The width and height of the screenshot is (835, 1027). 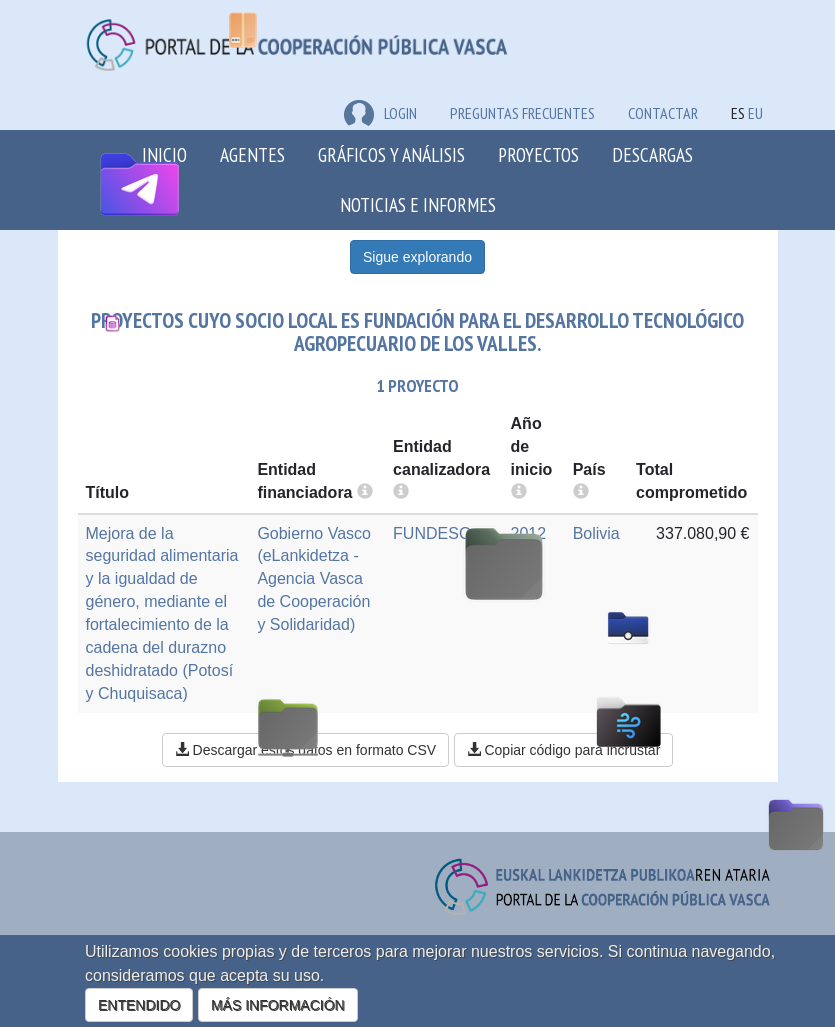 What do you see at coordinates (243, 30) in the screenshot?
I see `compressed or archived file type indicator` at bounding box center [243, 30].